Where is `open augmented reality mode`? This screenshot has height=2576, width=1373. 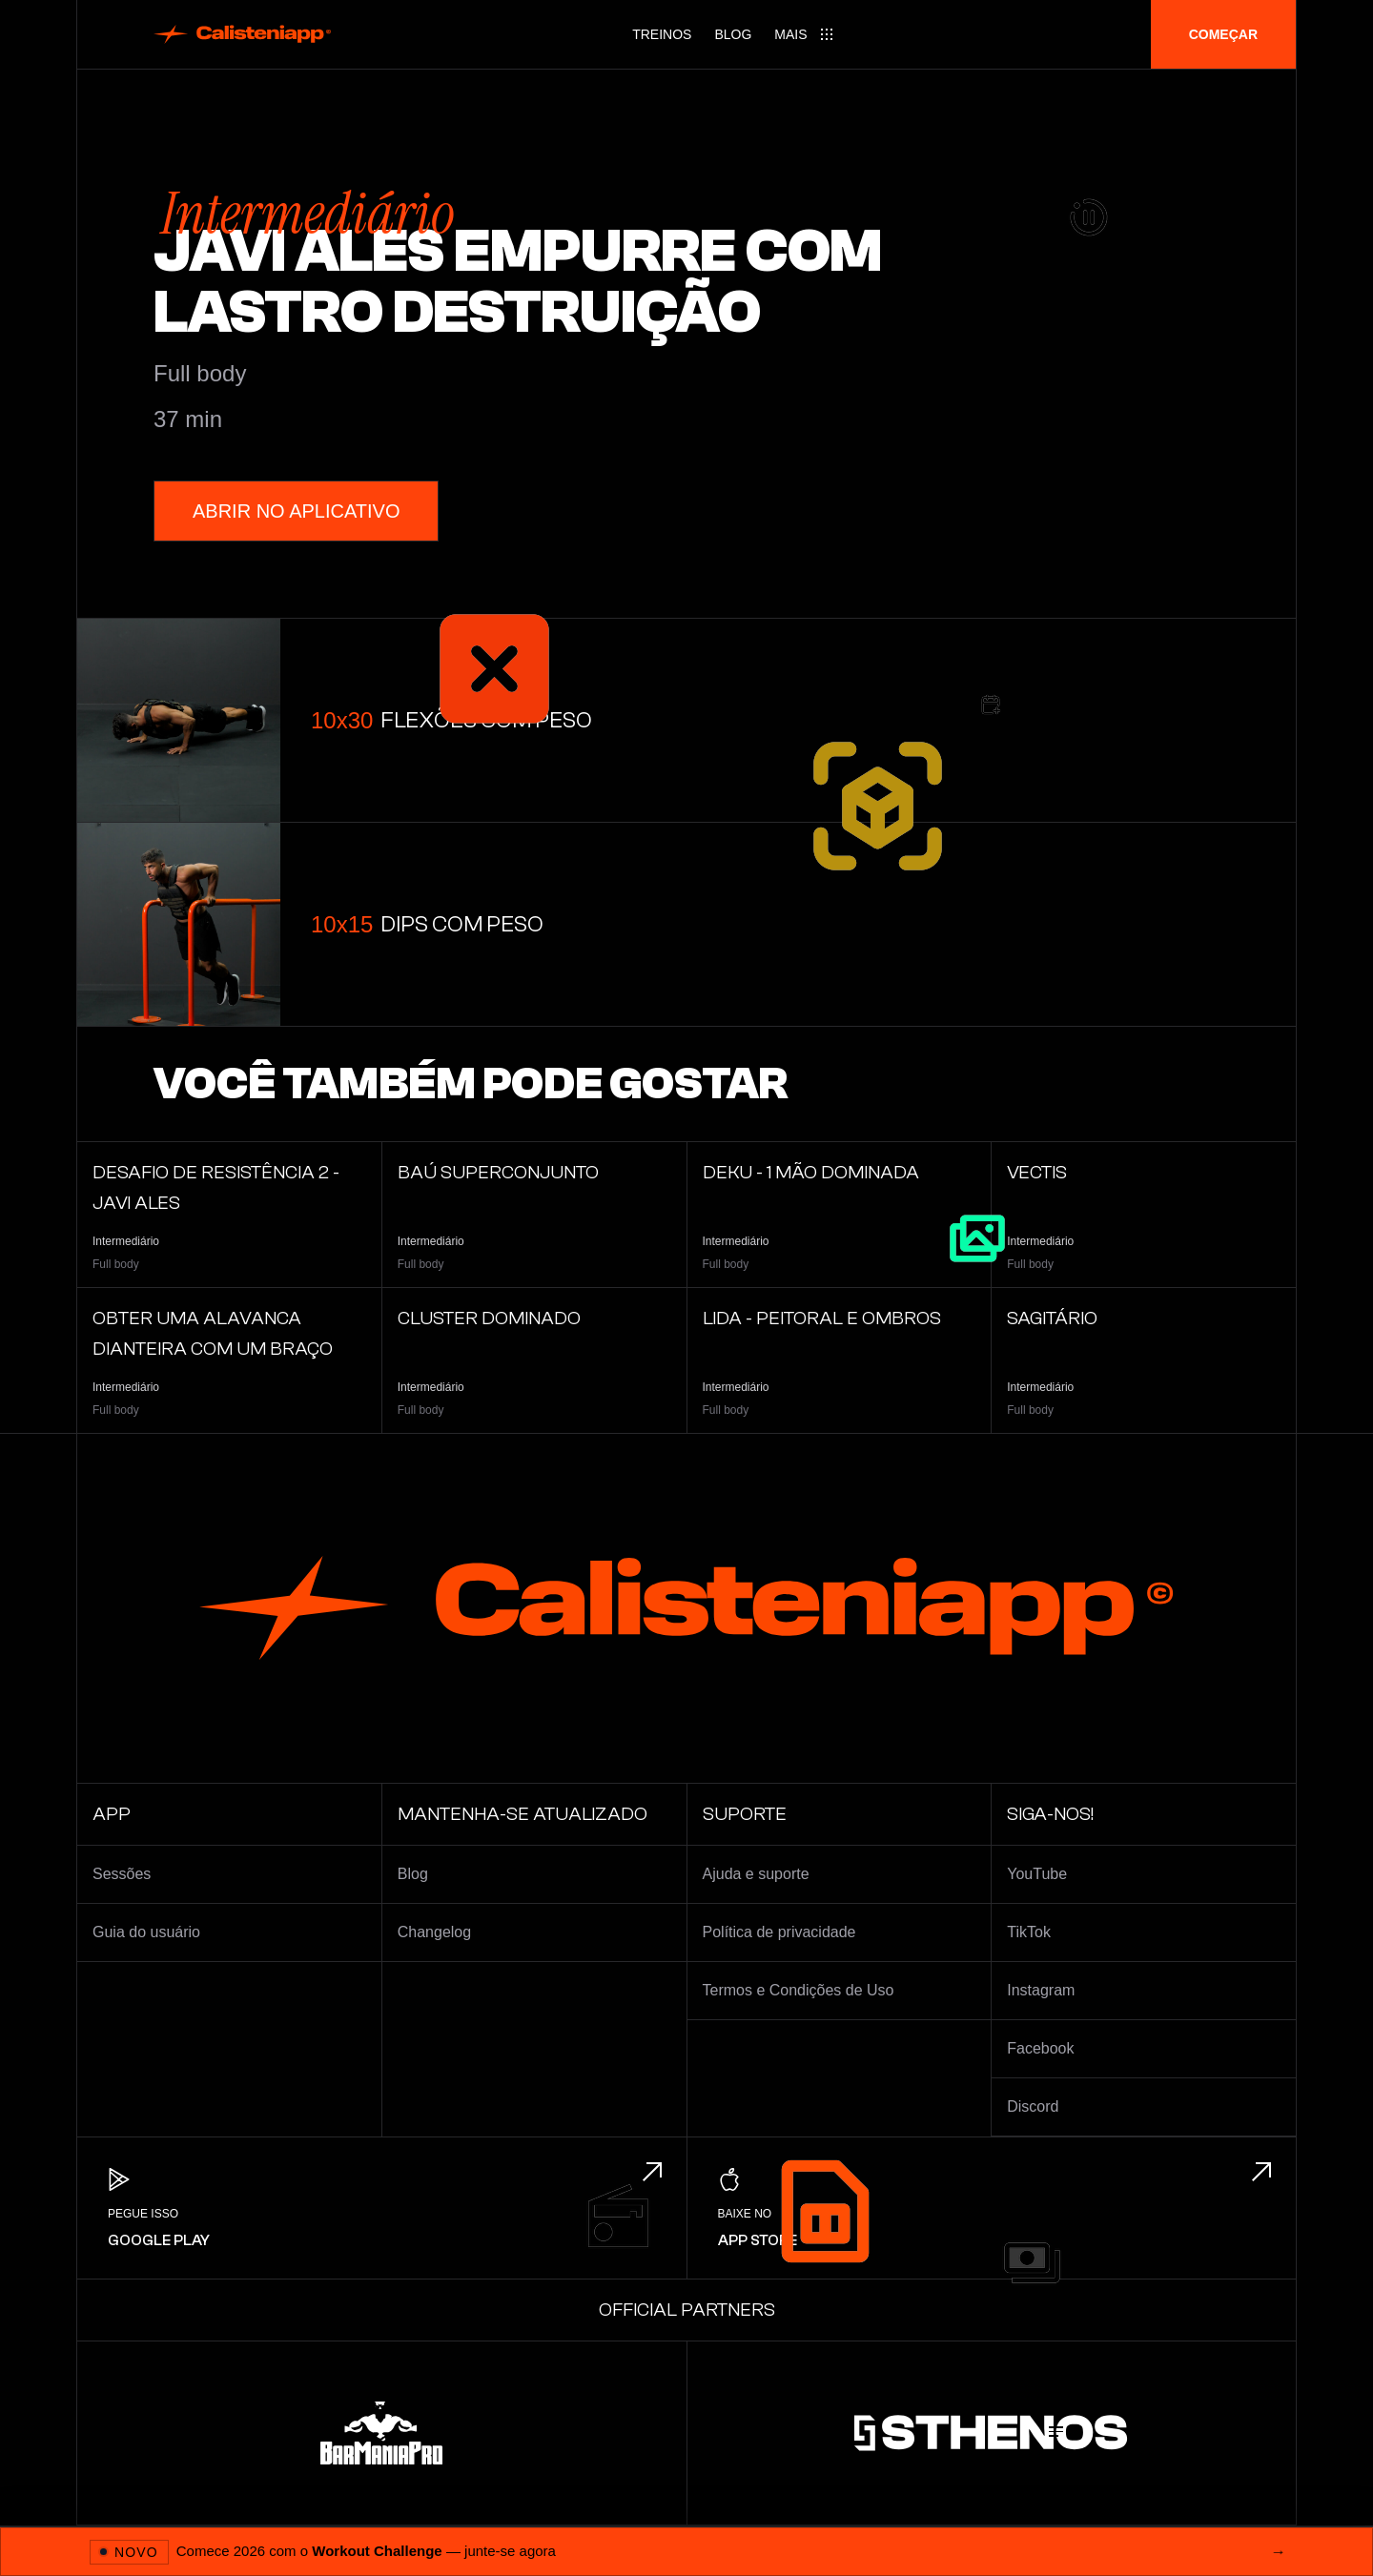
open augmented reality mode is located at coordinates (877, 806).